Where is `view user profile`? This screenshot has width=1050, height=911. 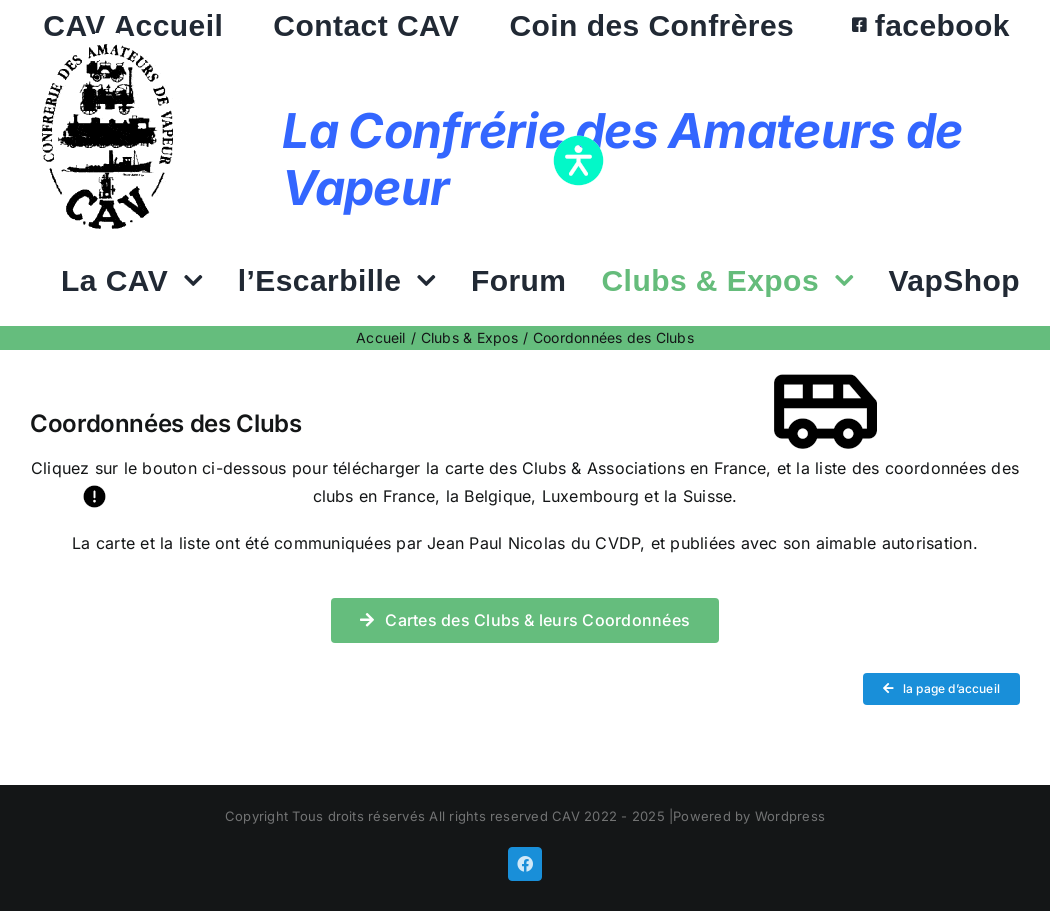 view user profile is located at coordinates (578, 160).